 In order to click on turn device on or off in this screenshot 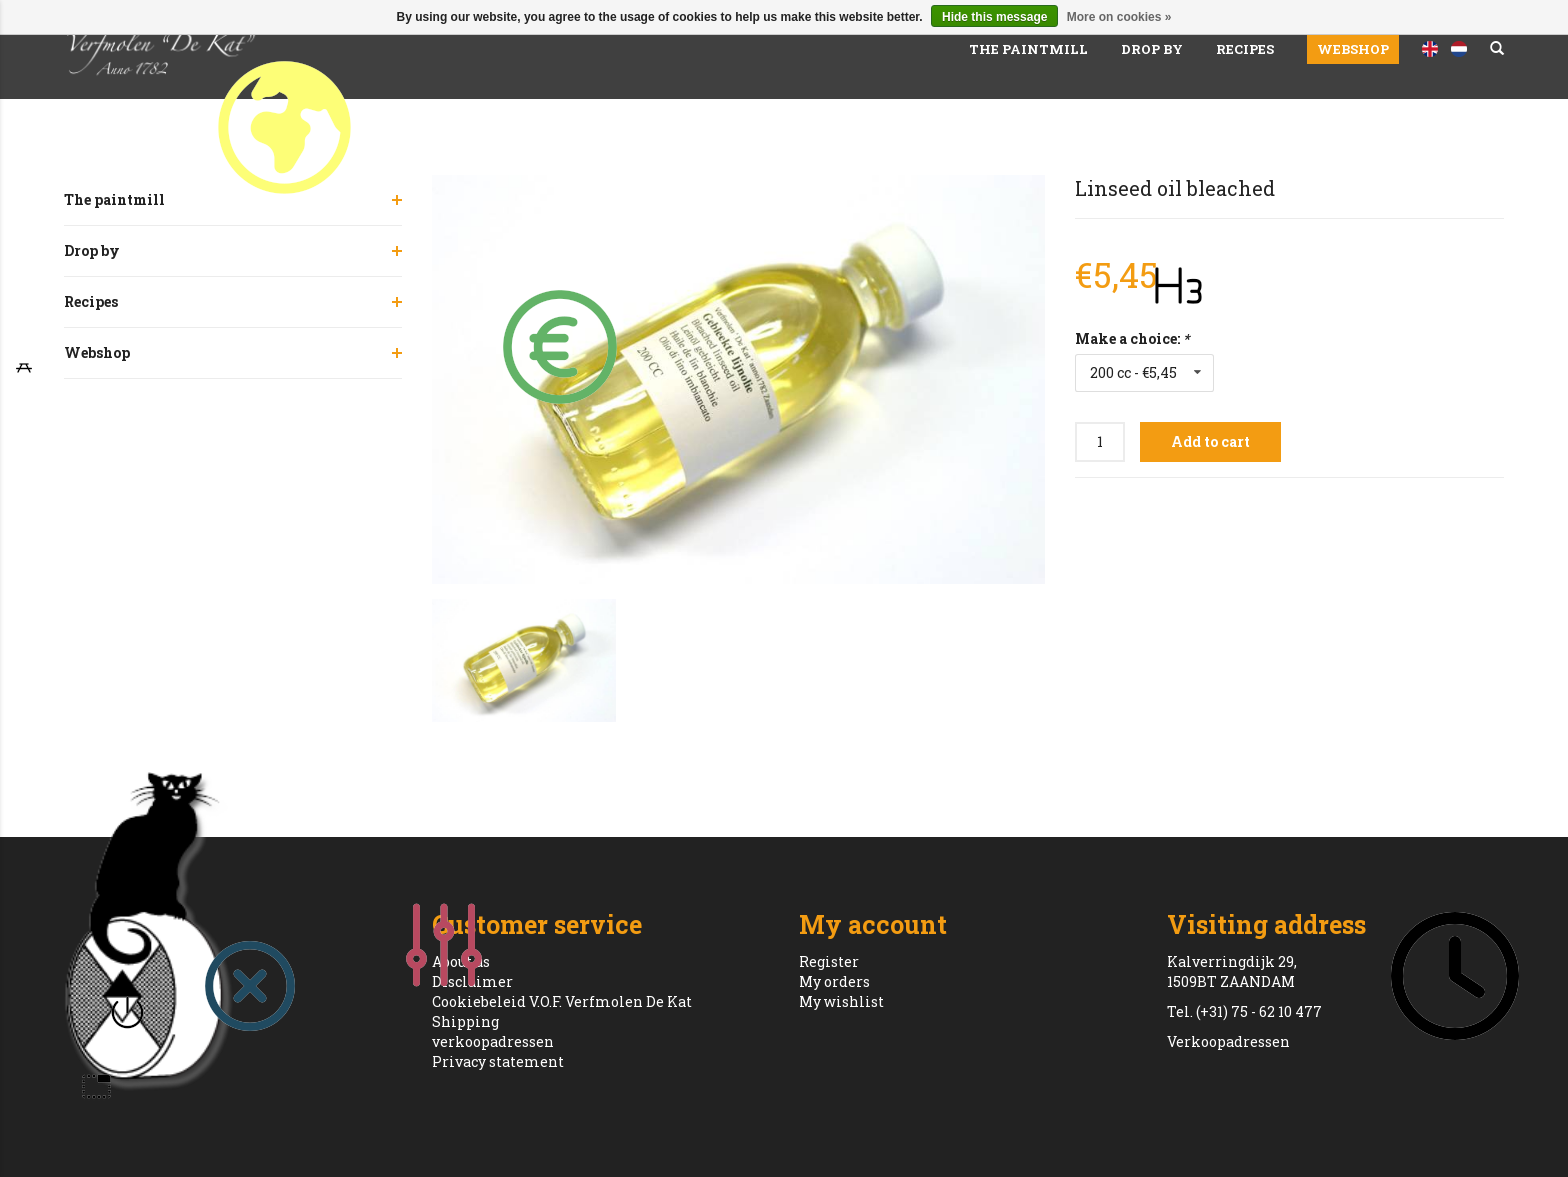, I will do `click(127, 1012)`.